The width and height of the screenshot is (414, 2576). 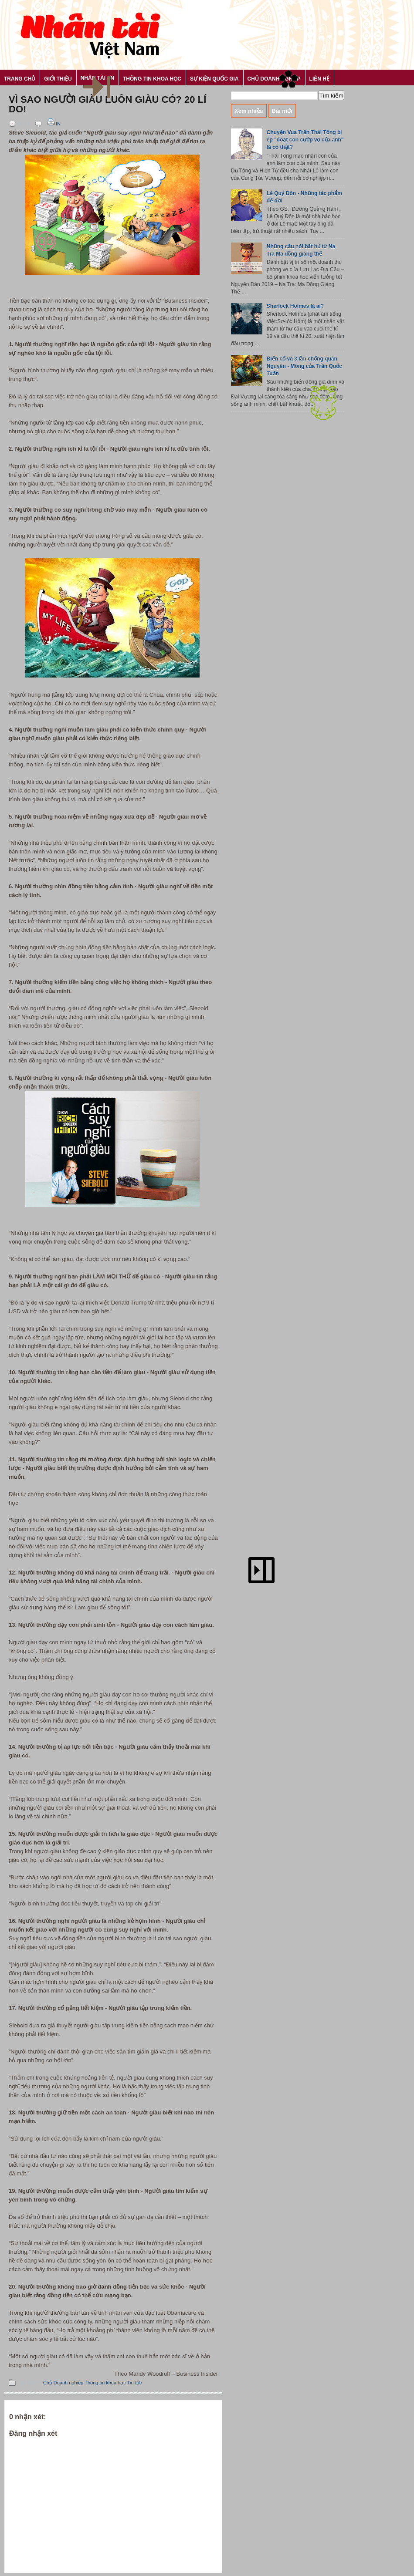 What do you see at coordinates (288, 79) in the screenshot?
I see `rootssage app or service logo` at bounding box center [288, 79].